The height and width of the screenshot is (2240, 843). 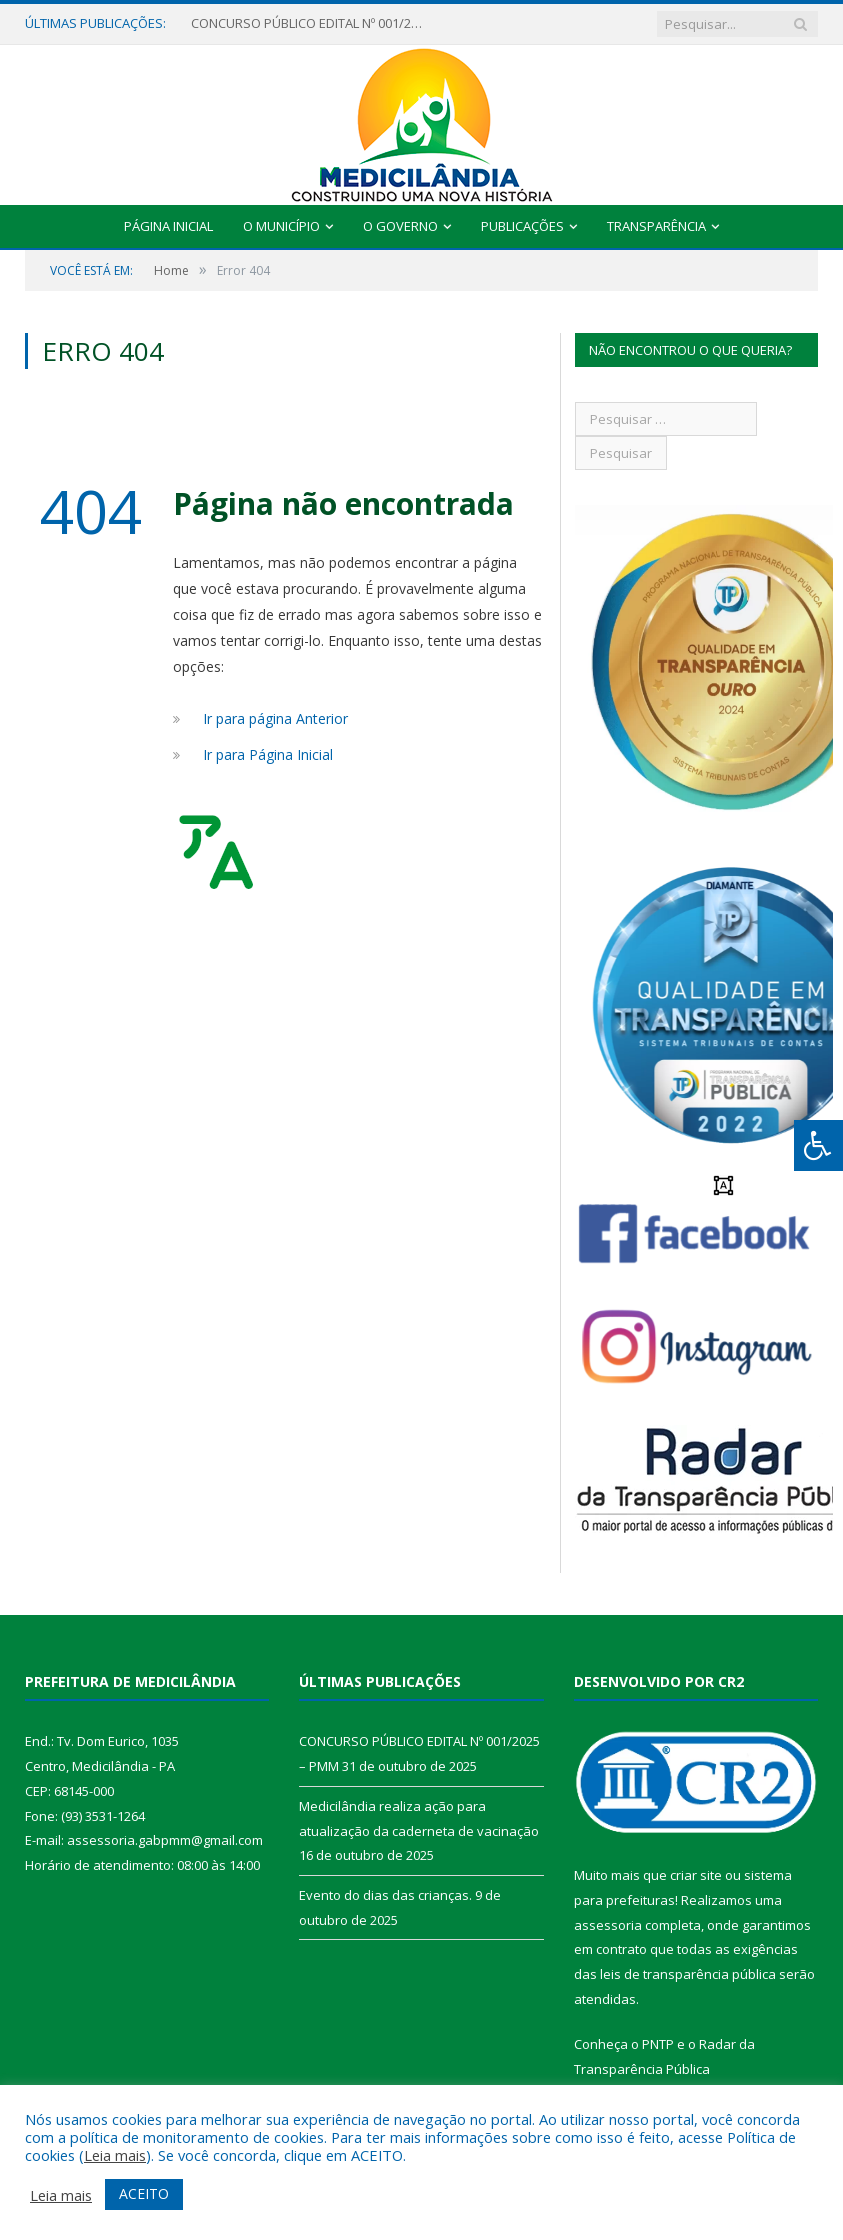 What do you see at coordinates (214, 850) in the screenshot?
I see `switch to Japanese katakana input` at bounding box center [214, 850].